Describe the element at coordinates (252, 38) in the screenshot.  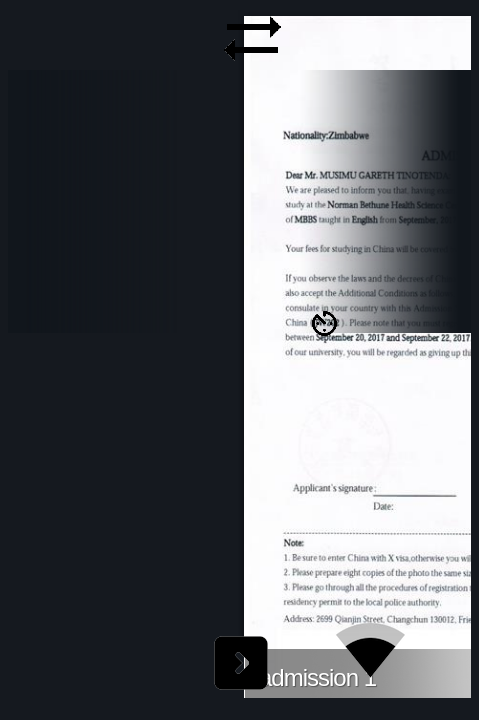
I see `sync data between devices or accounts` at that location.